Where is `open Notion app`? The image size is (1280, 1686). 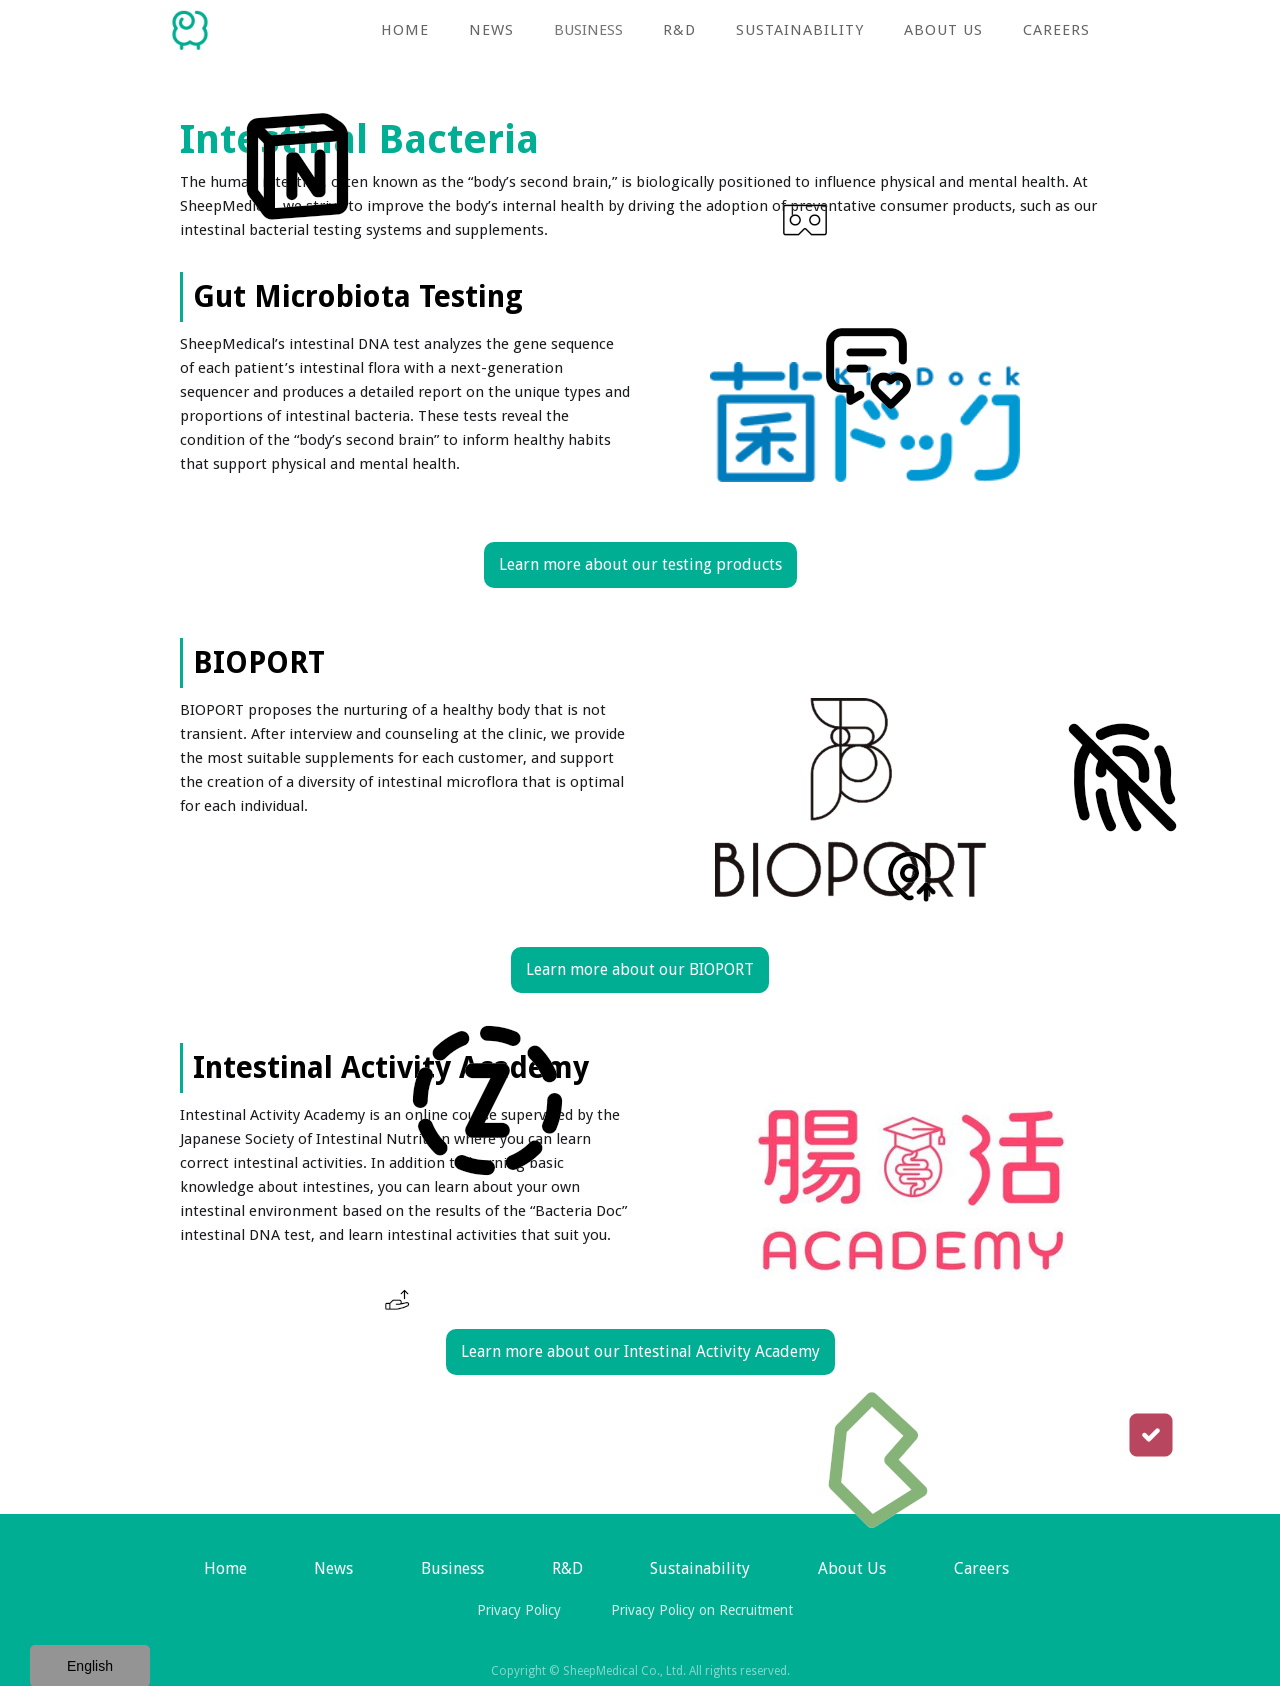
open Notion app is located at coordinates (297, 163).